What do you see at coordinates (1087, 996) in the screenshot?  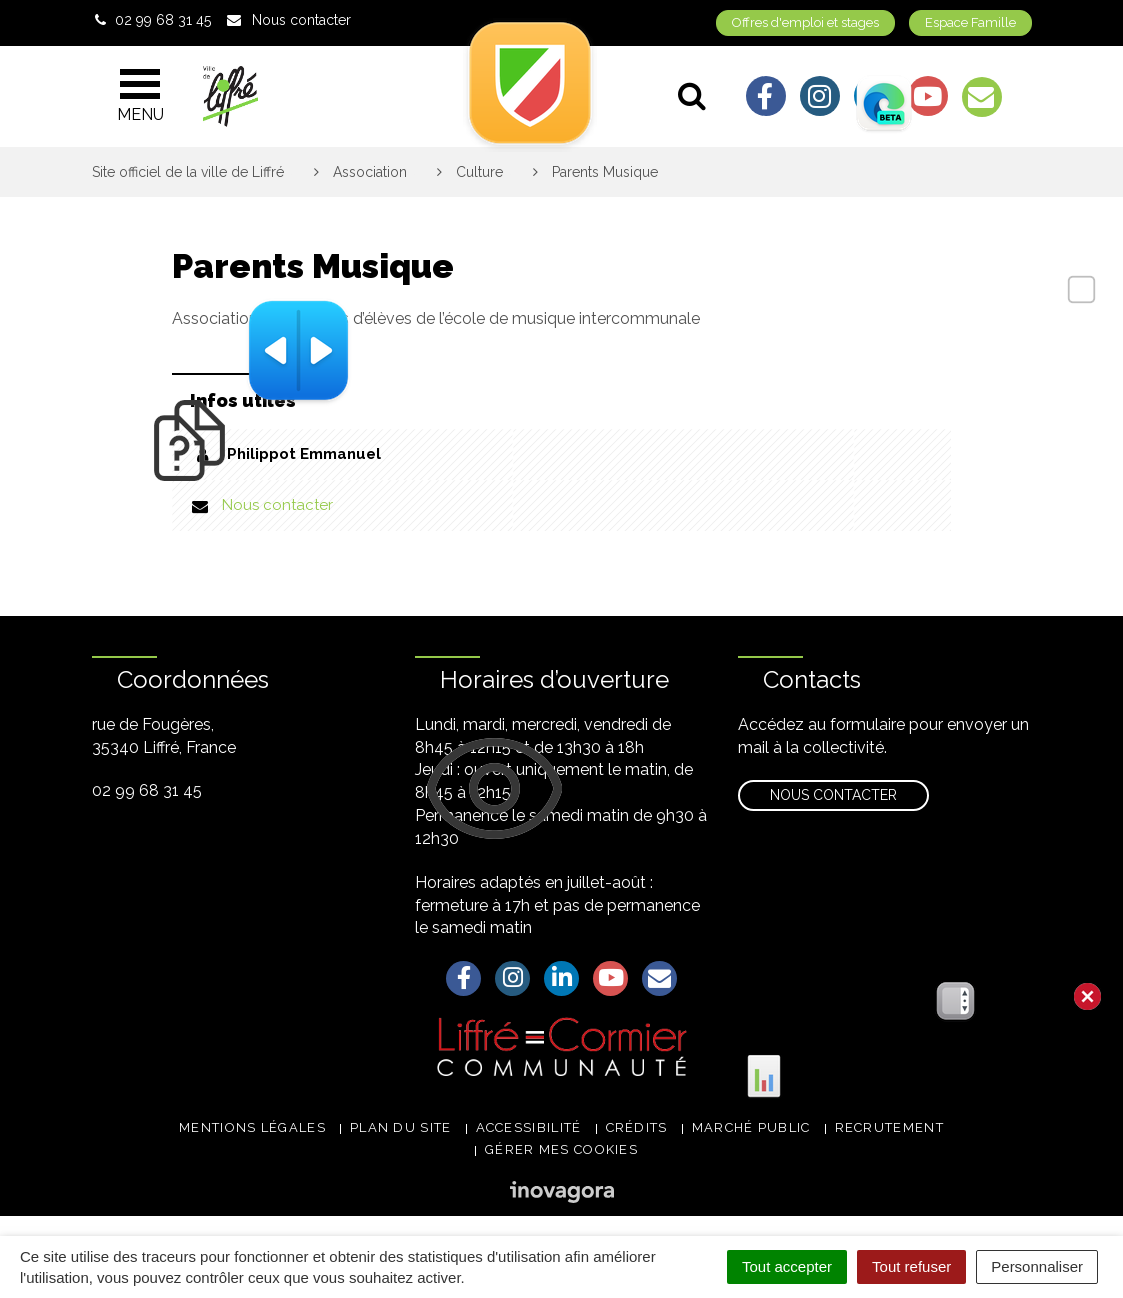 I see `cancel or close the current action` at bounding box center [1087, 996].